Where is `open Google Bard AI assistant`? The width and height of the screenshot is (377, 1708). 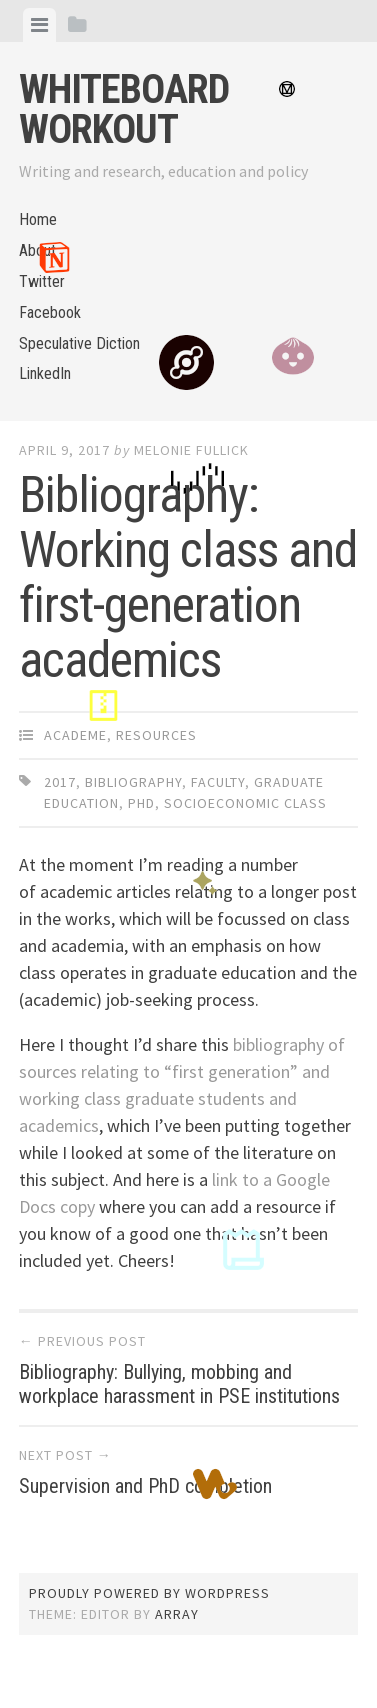
open Google Bard AI assistant is located at coordinates (205, 883).